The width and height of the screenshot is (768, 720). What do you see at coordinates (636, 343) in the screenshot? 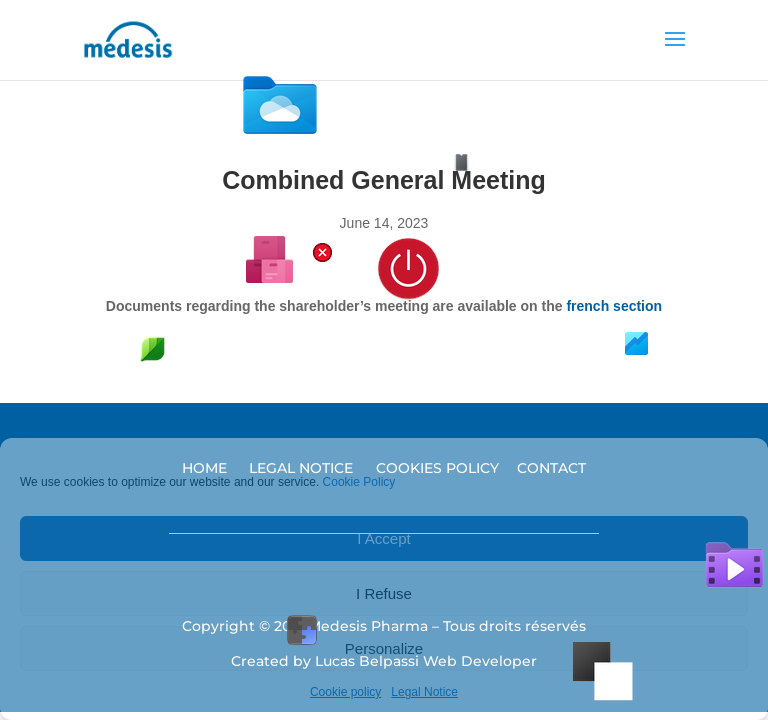
I see `open the workbooks app for data analysis` at bounding box center [636, 343].